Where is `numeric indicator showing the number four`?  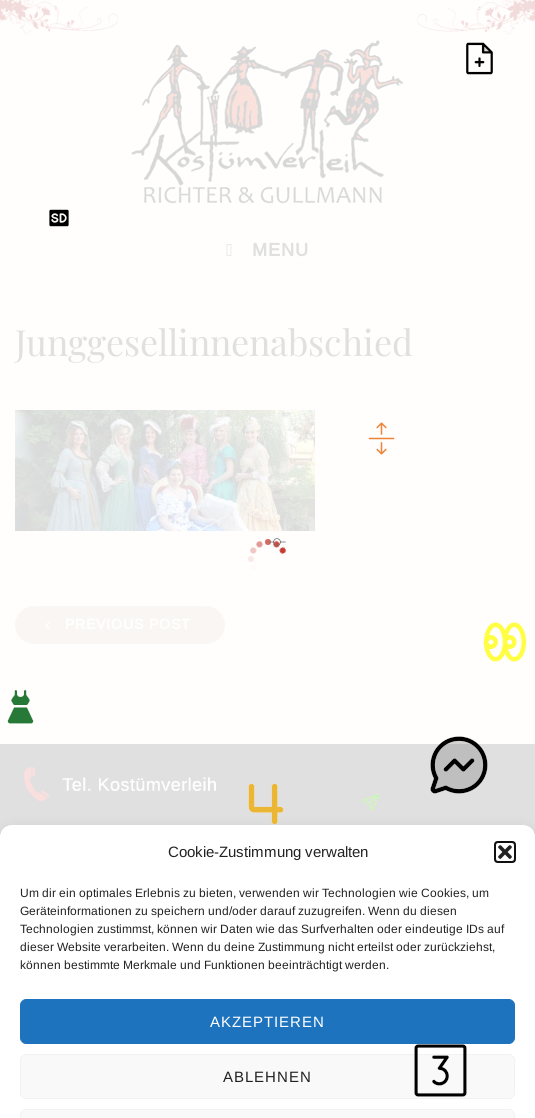
numeric indicator showing the number four is located at coordinates (266, 804).